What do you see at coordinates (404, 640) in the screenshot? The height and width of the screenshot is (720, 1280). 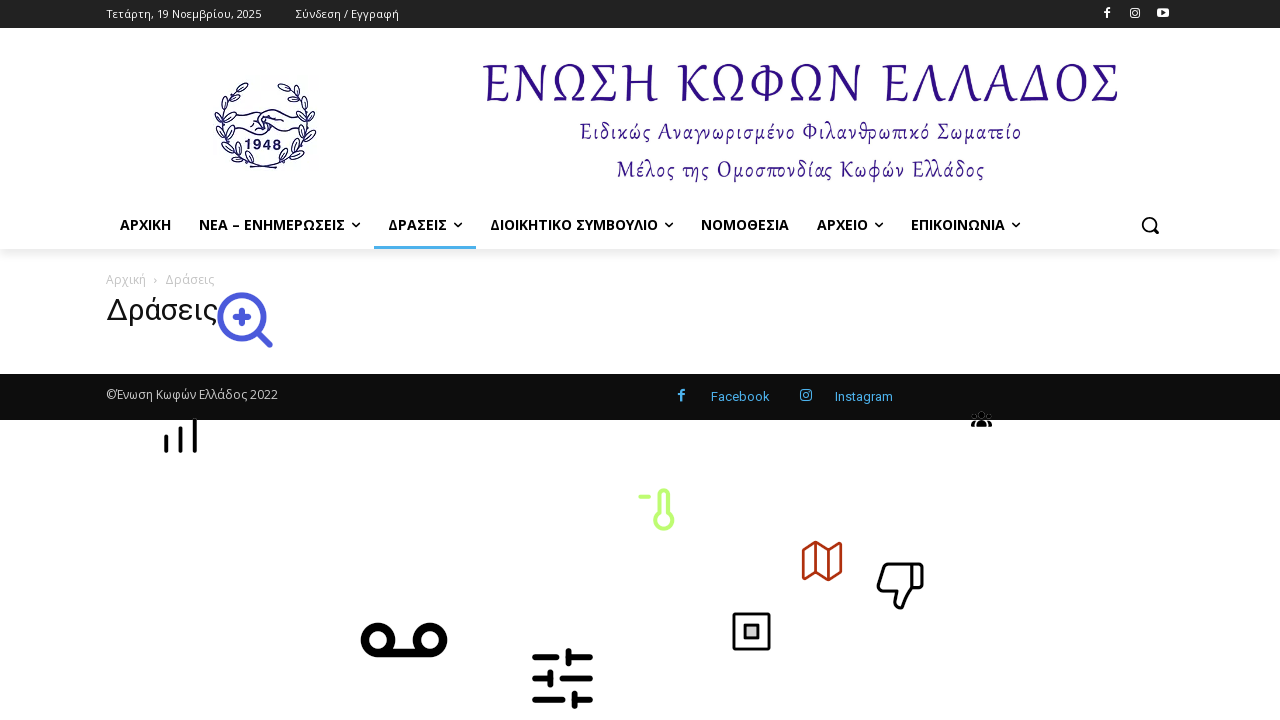 I see `indicates voicemail is available` at bounding box center [404, 640].